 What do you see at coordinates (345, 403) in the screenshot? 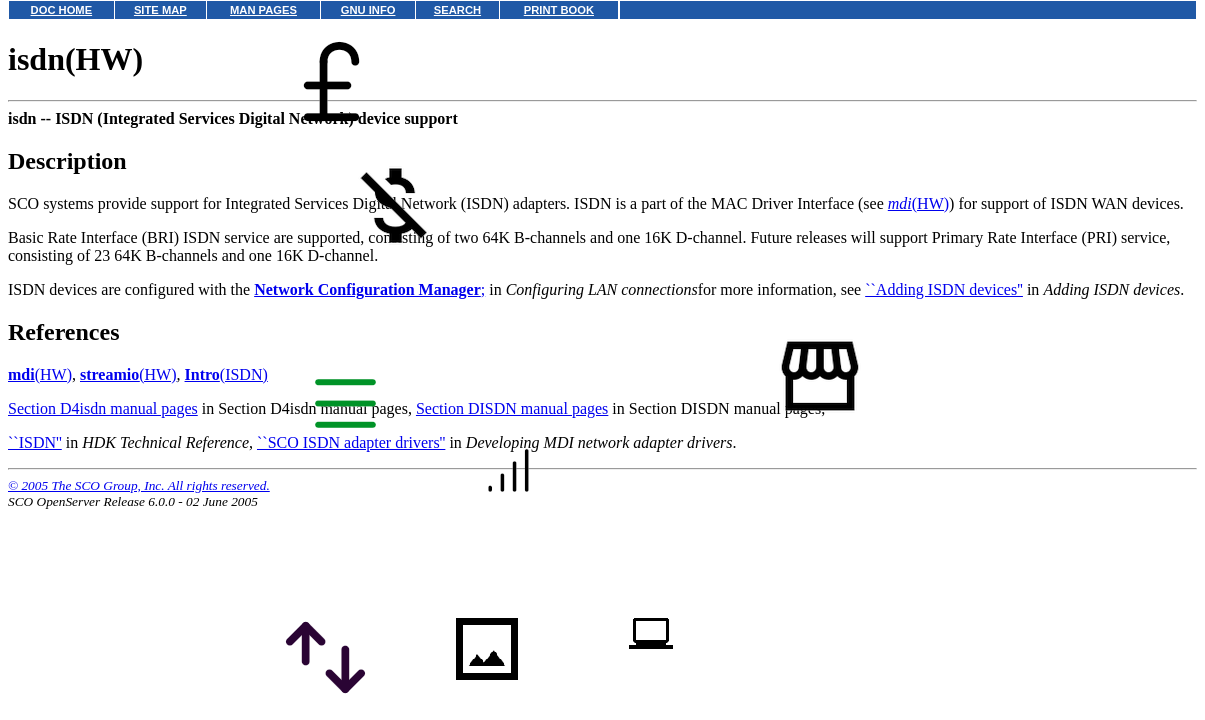
I see `justify text alignment` at bounding box center [345, 403].